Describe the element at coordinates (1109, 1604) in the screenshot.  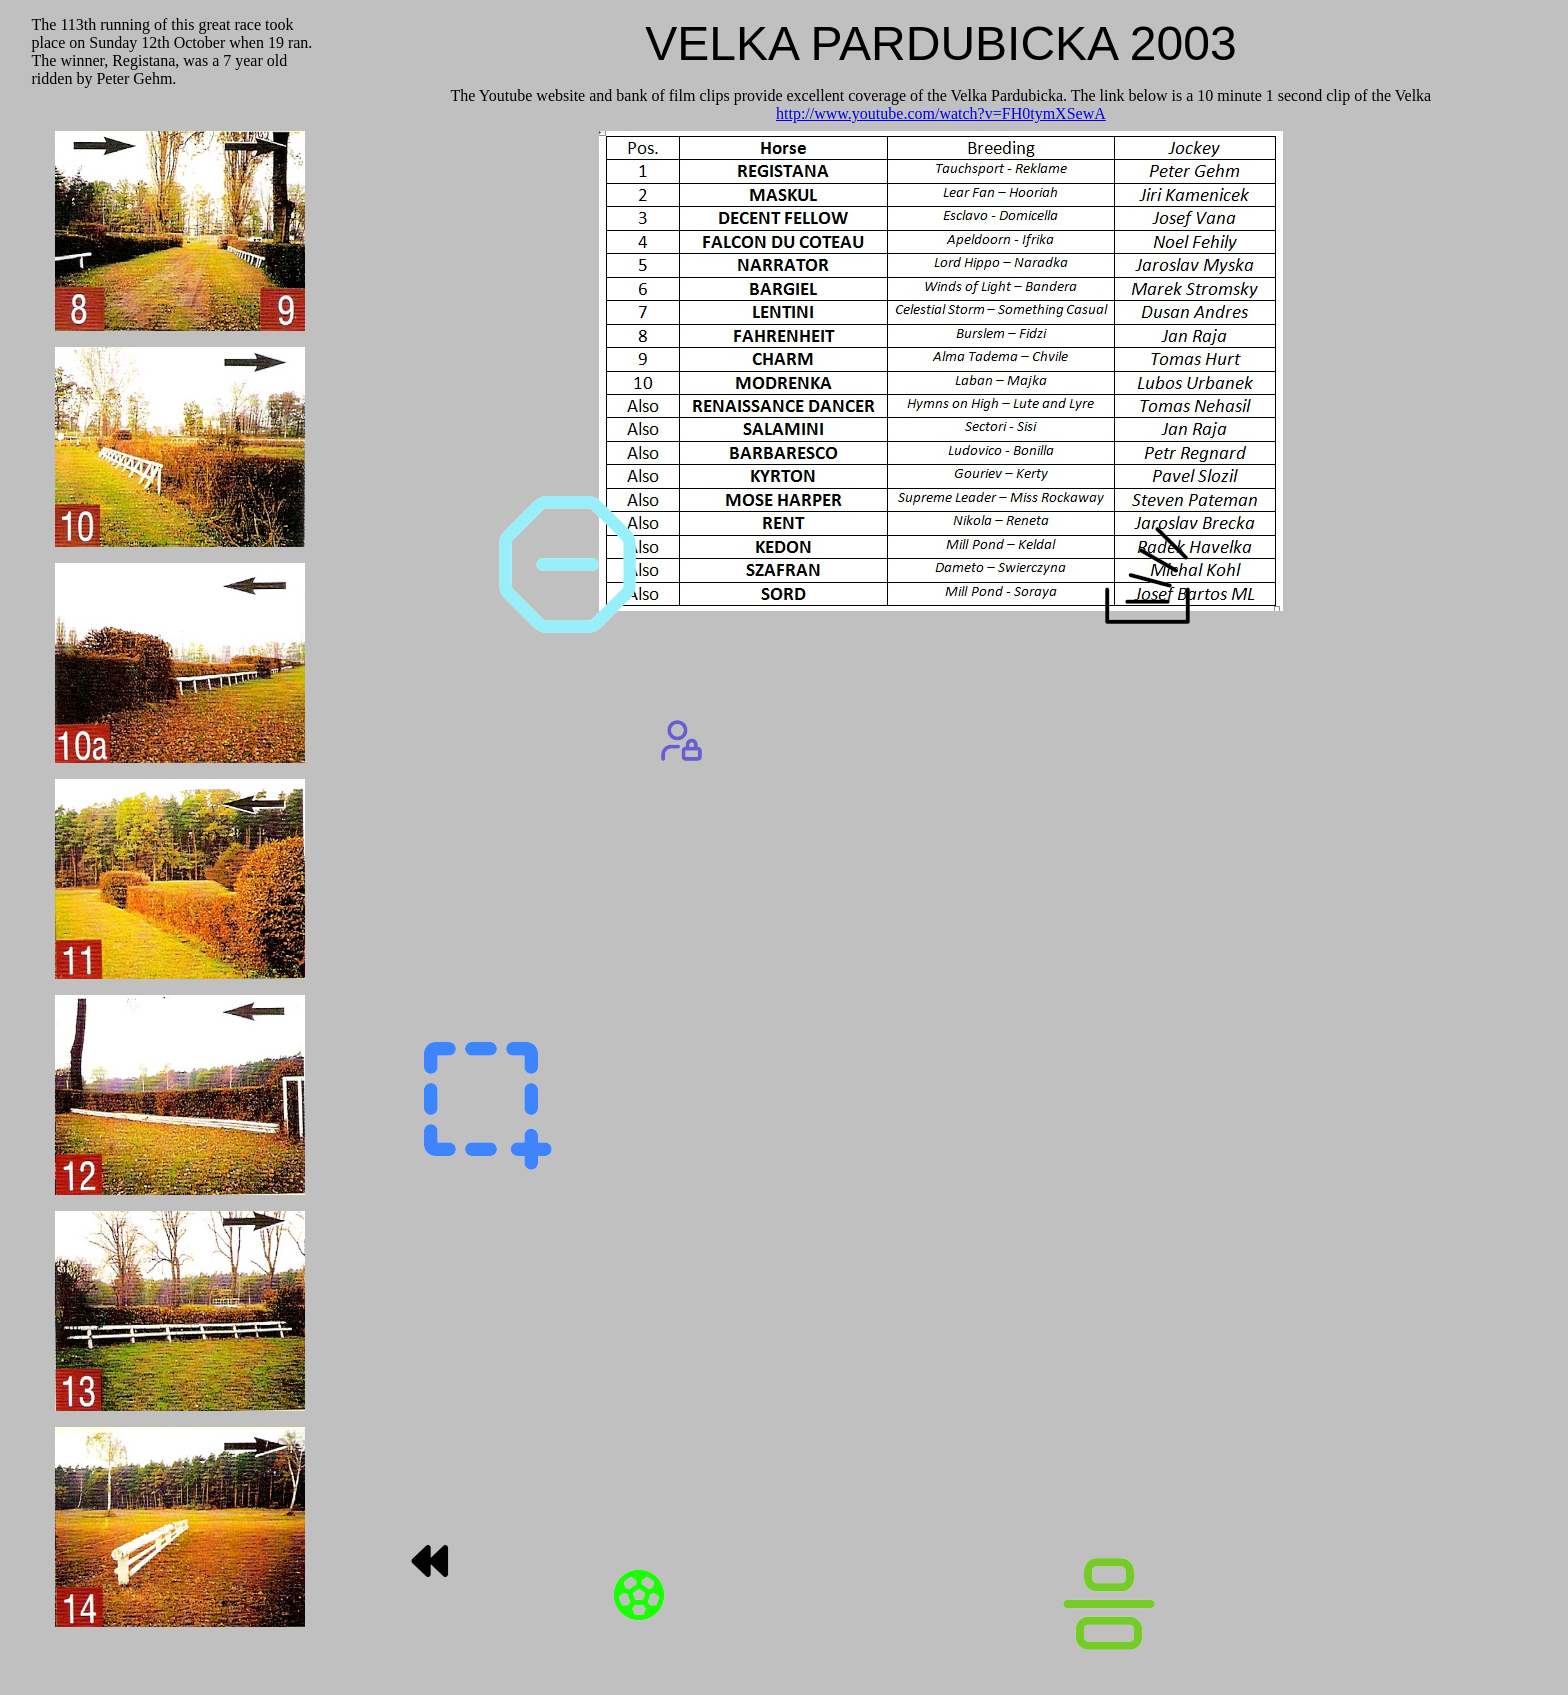
I see `align objects to vertical center` at that location.